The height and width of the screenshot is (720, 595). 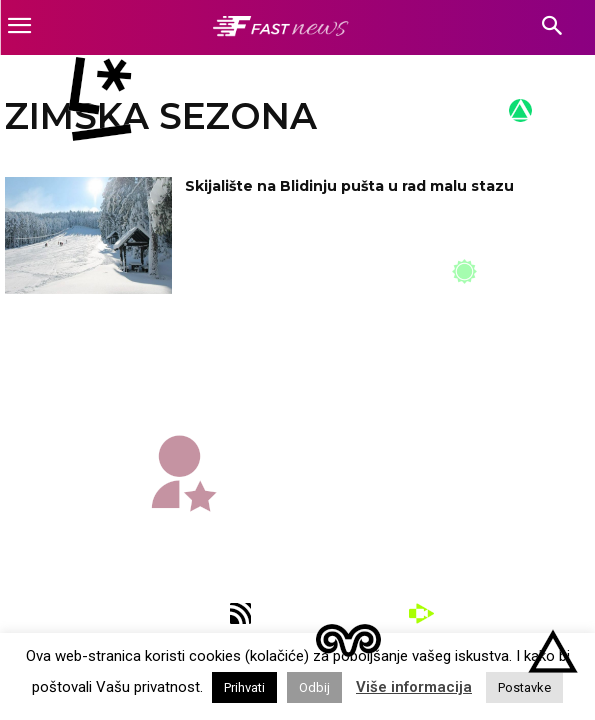 I want to click on vercel logo, so click(x=553, y=651).